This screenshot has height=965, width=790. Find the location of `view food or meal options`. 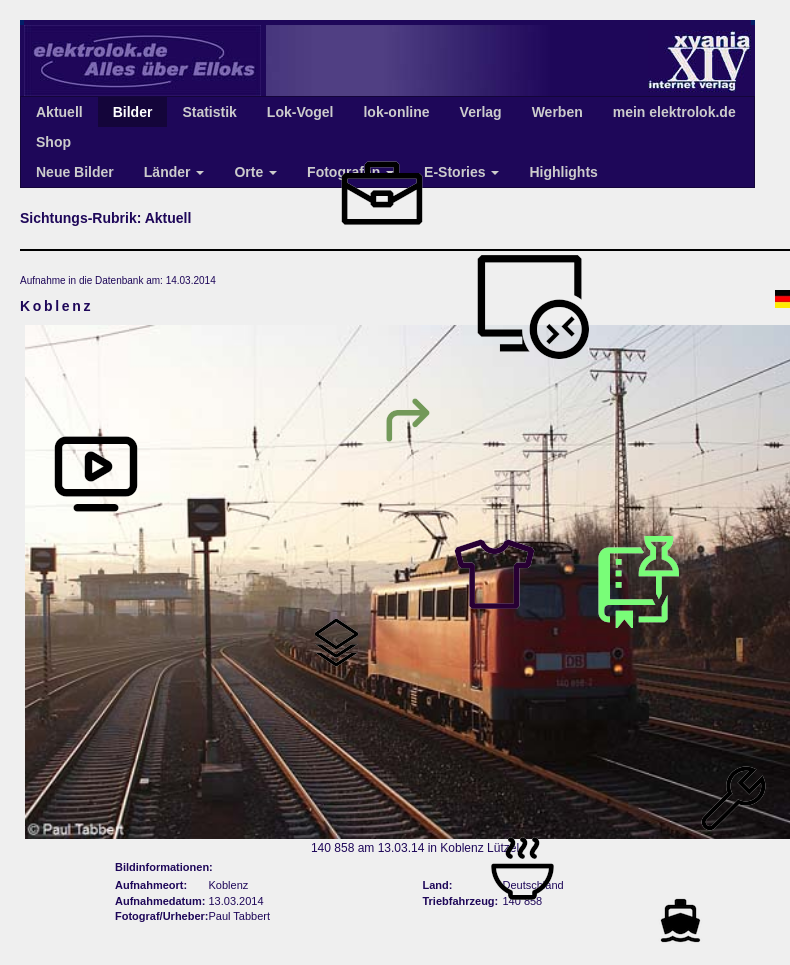

view food or meal options is located at coordinates (522, 868).